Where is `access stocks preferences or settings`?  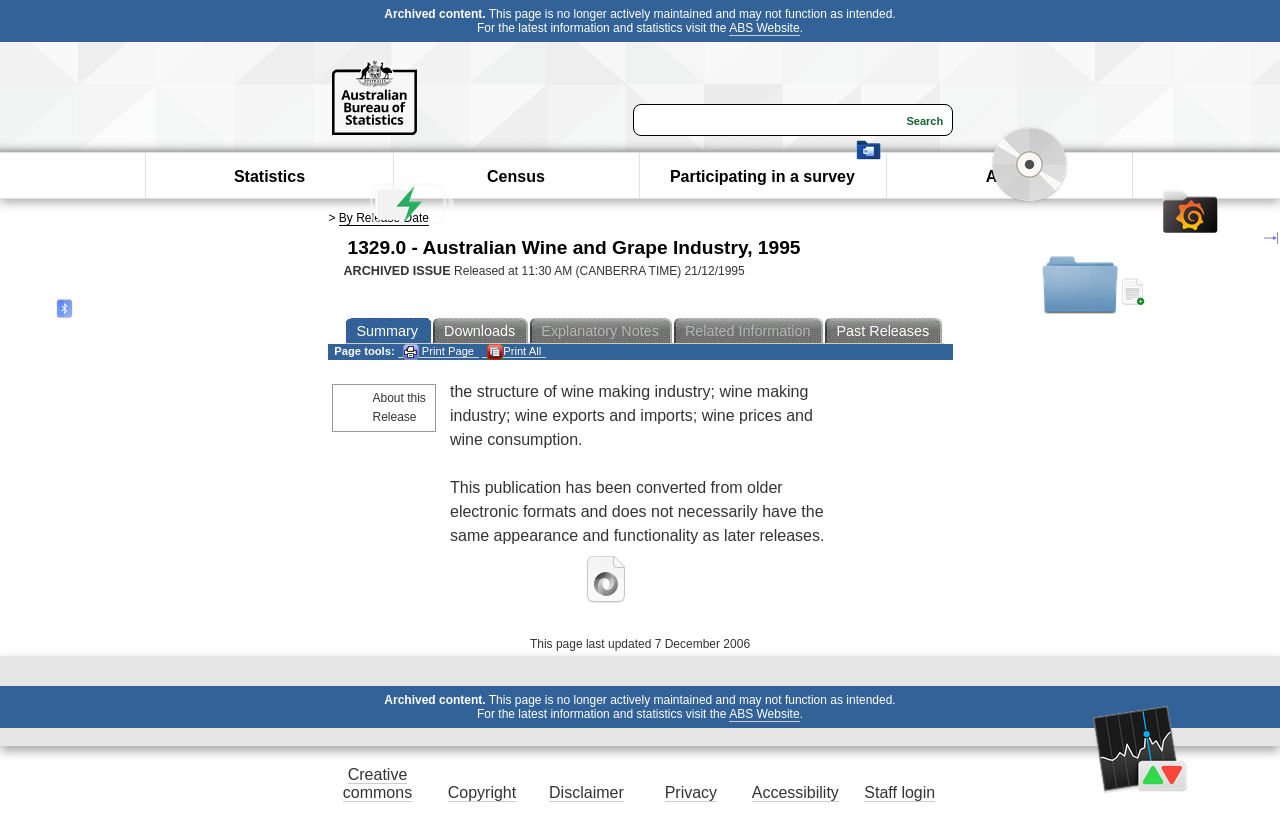
access stocks preferences or settings is located at coordinates (1139, 748).